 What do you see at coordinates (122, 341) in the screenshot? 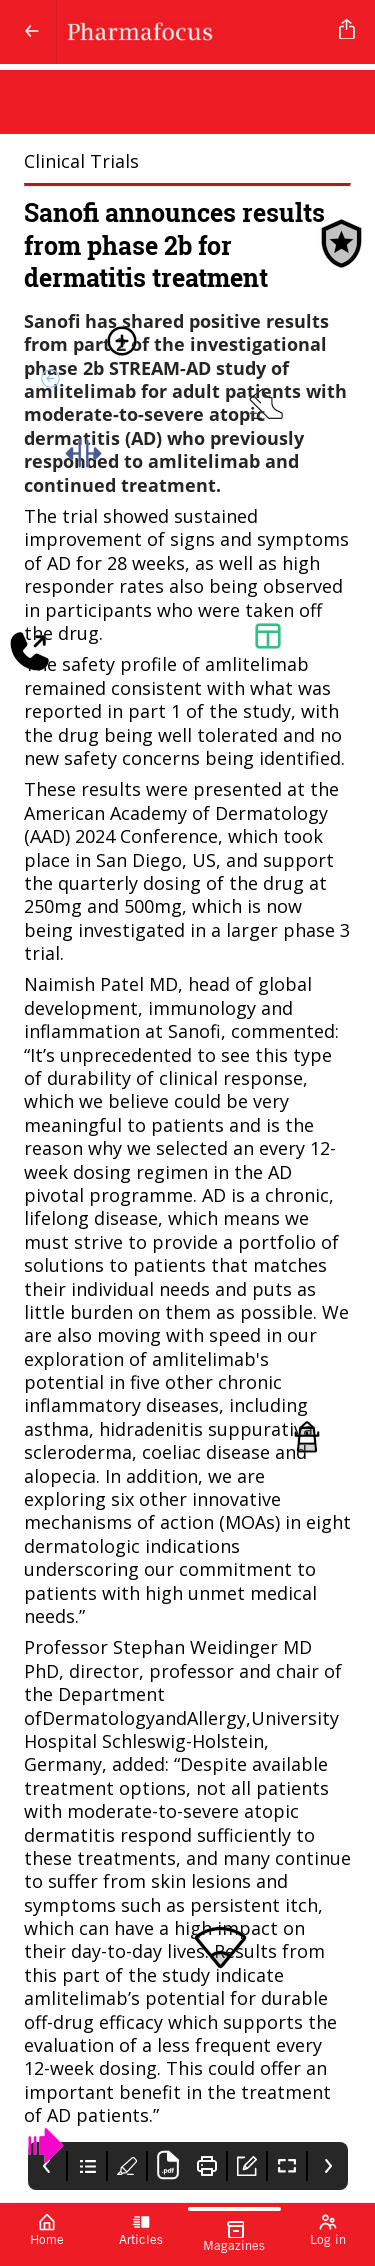
I see `add a new item` at bounding box center [122, 341].